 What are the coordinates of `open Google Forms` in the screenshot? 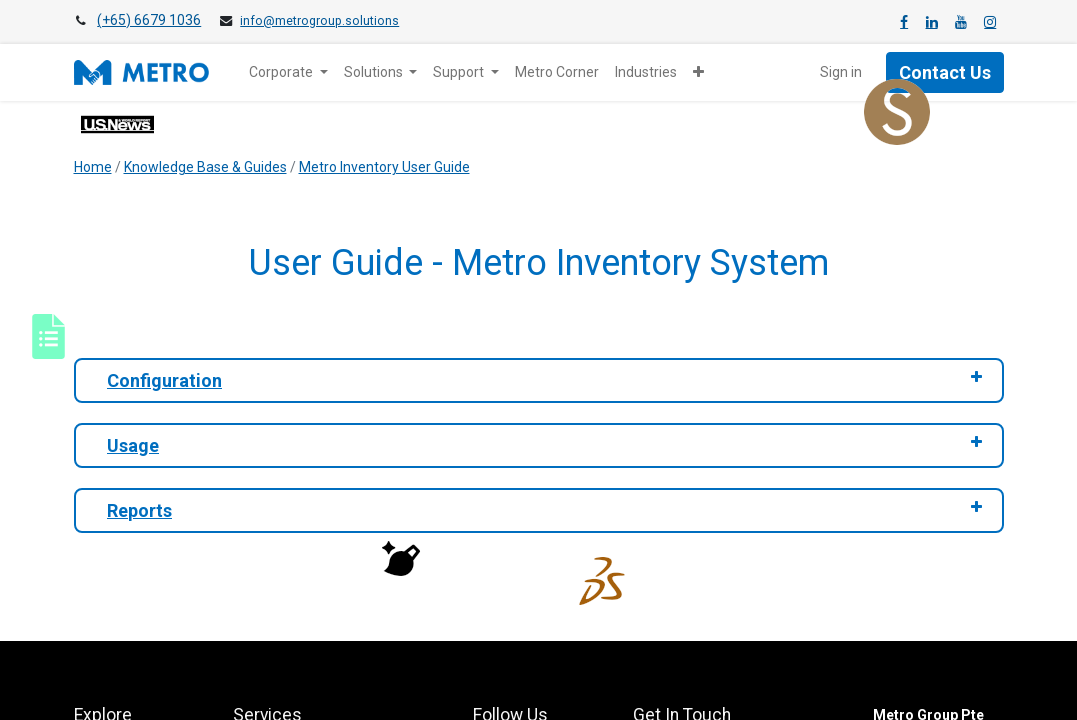 It's located at (48, 336).